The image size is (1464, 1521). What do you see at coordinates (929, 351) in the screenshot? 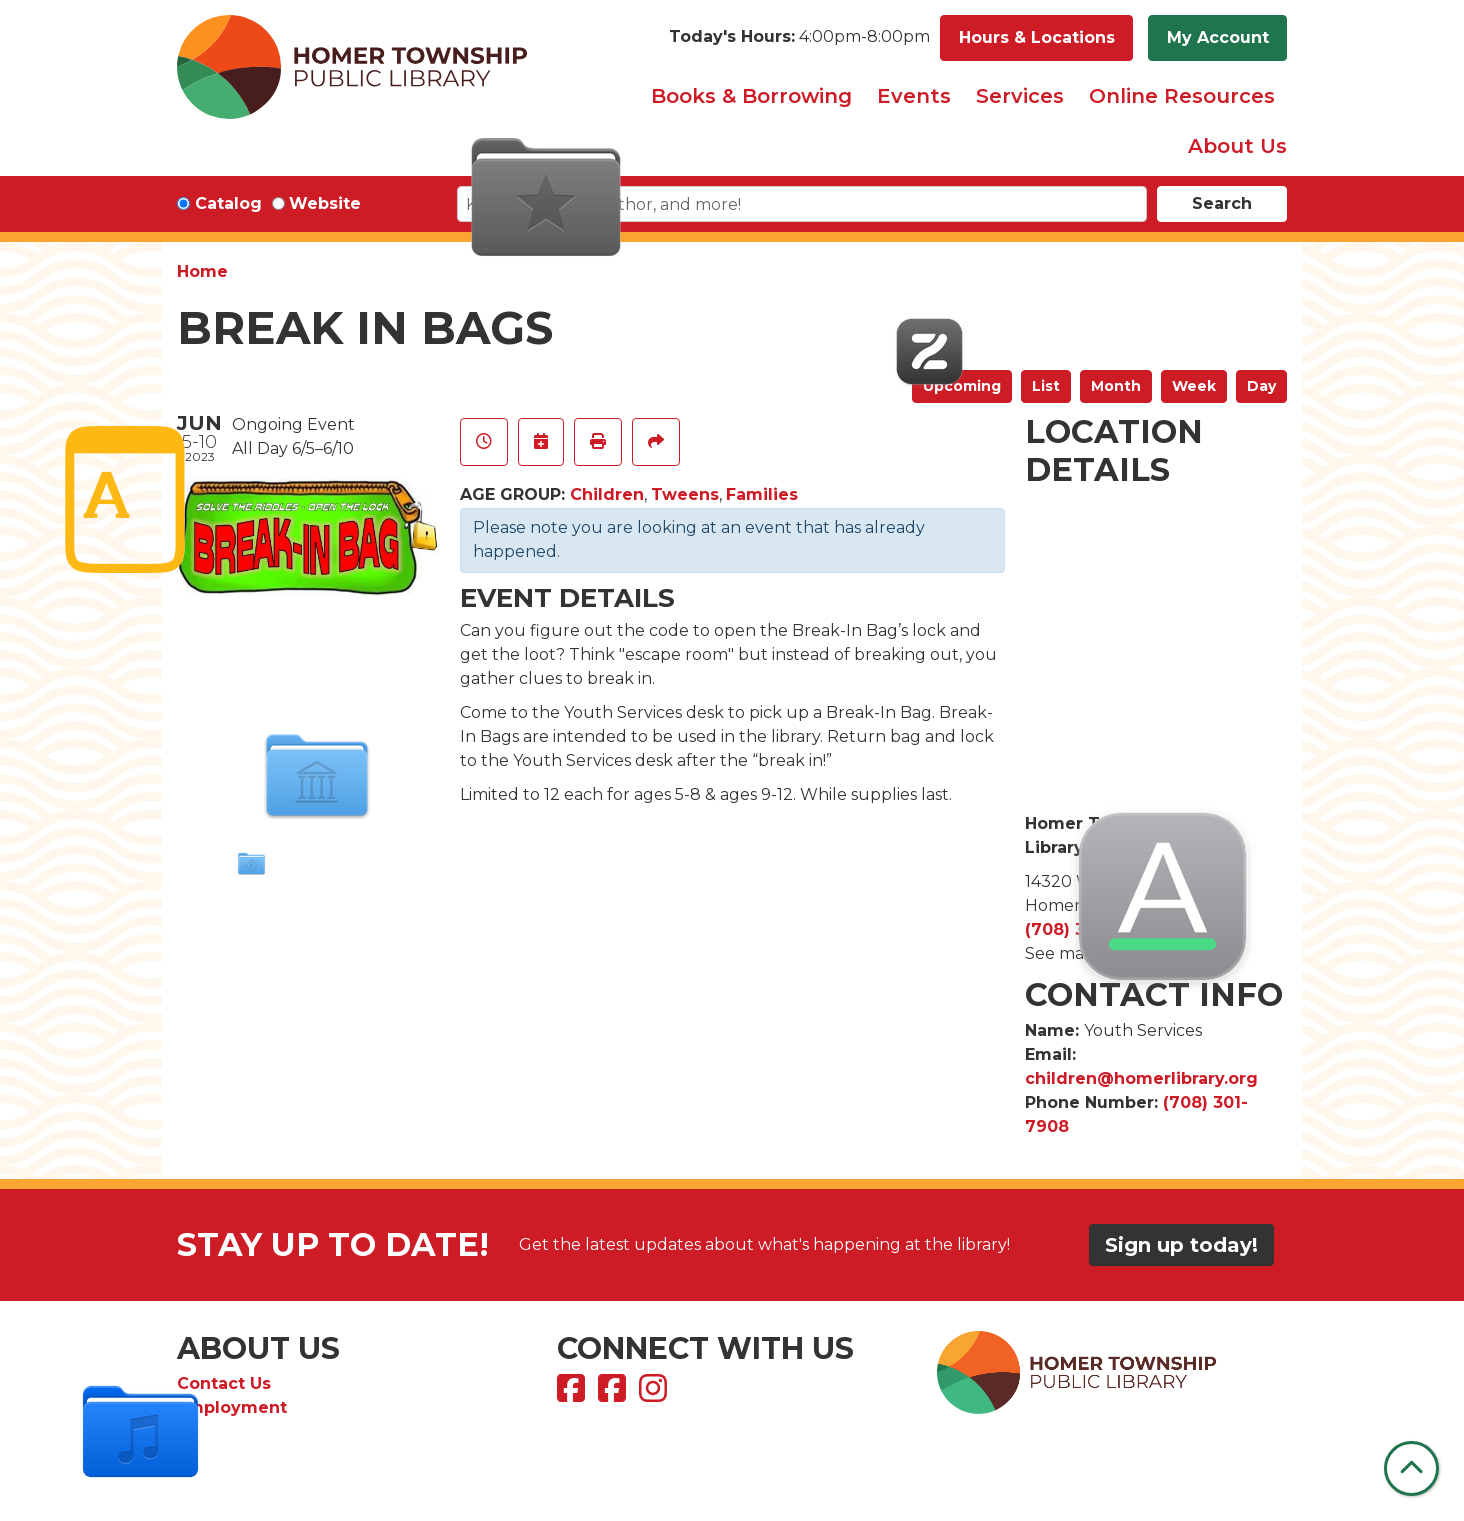
I see `open zen browser` at bounding box center [929, 351].